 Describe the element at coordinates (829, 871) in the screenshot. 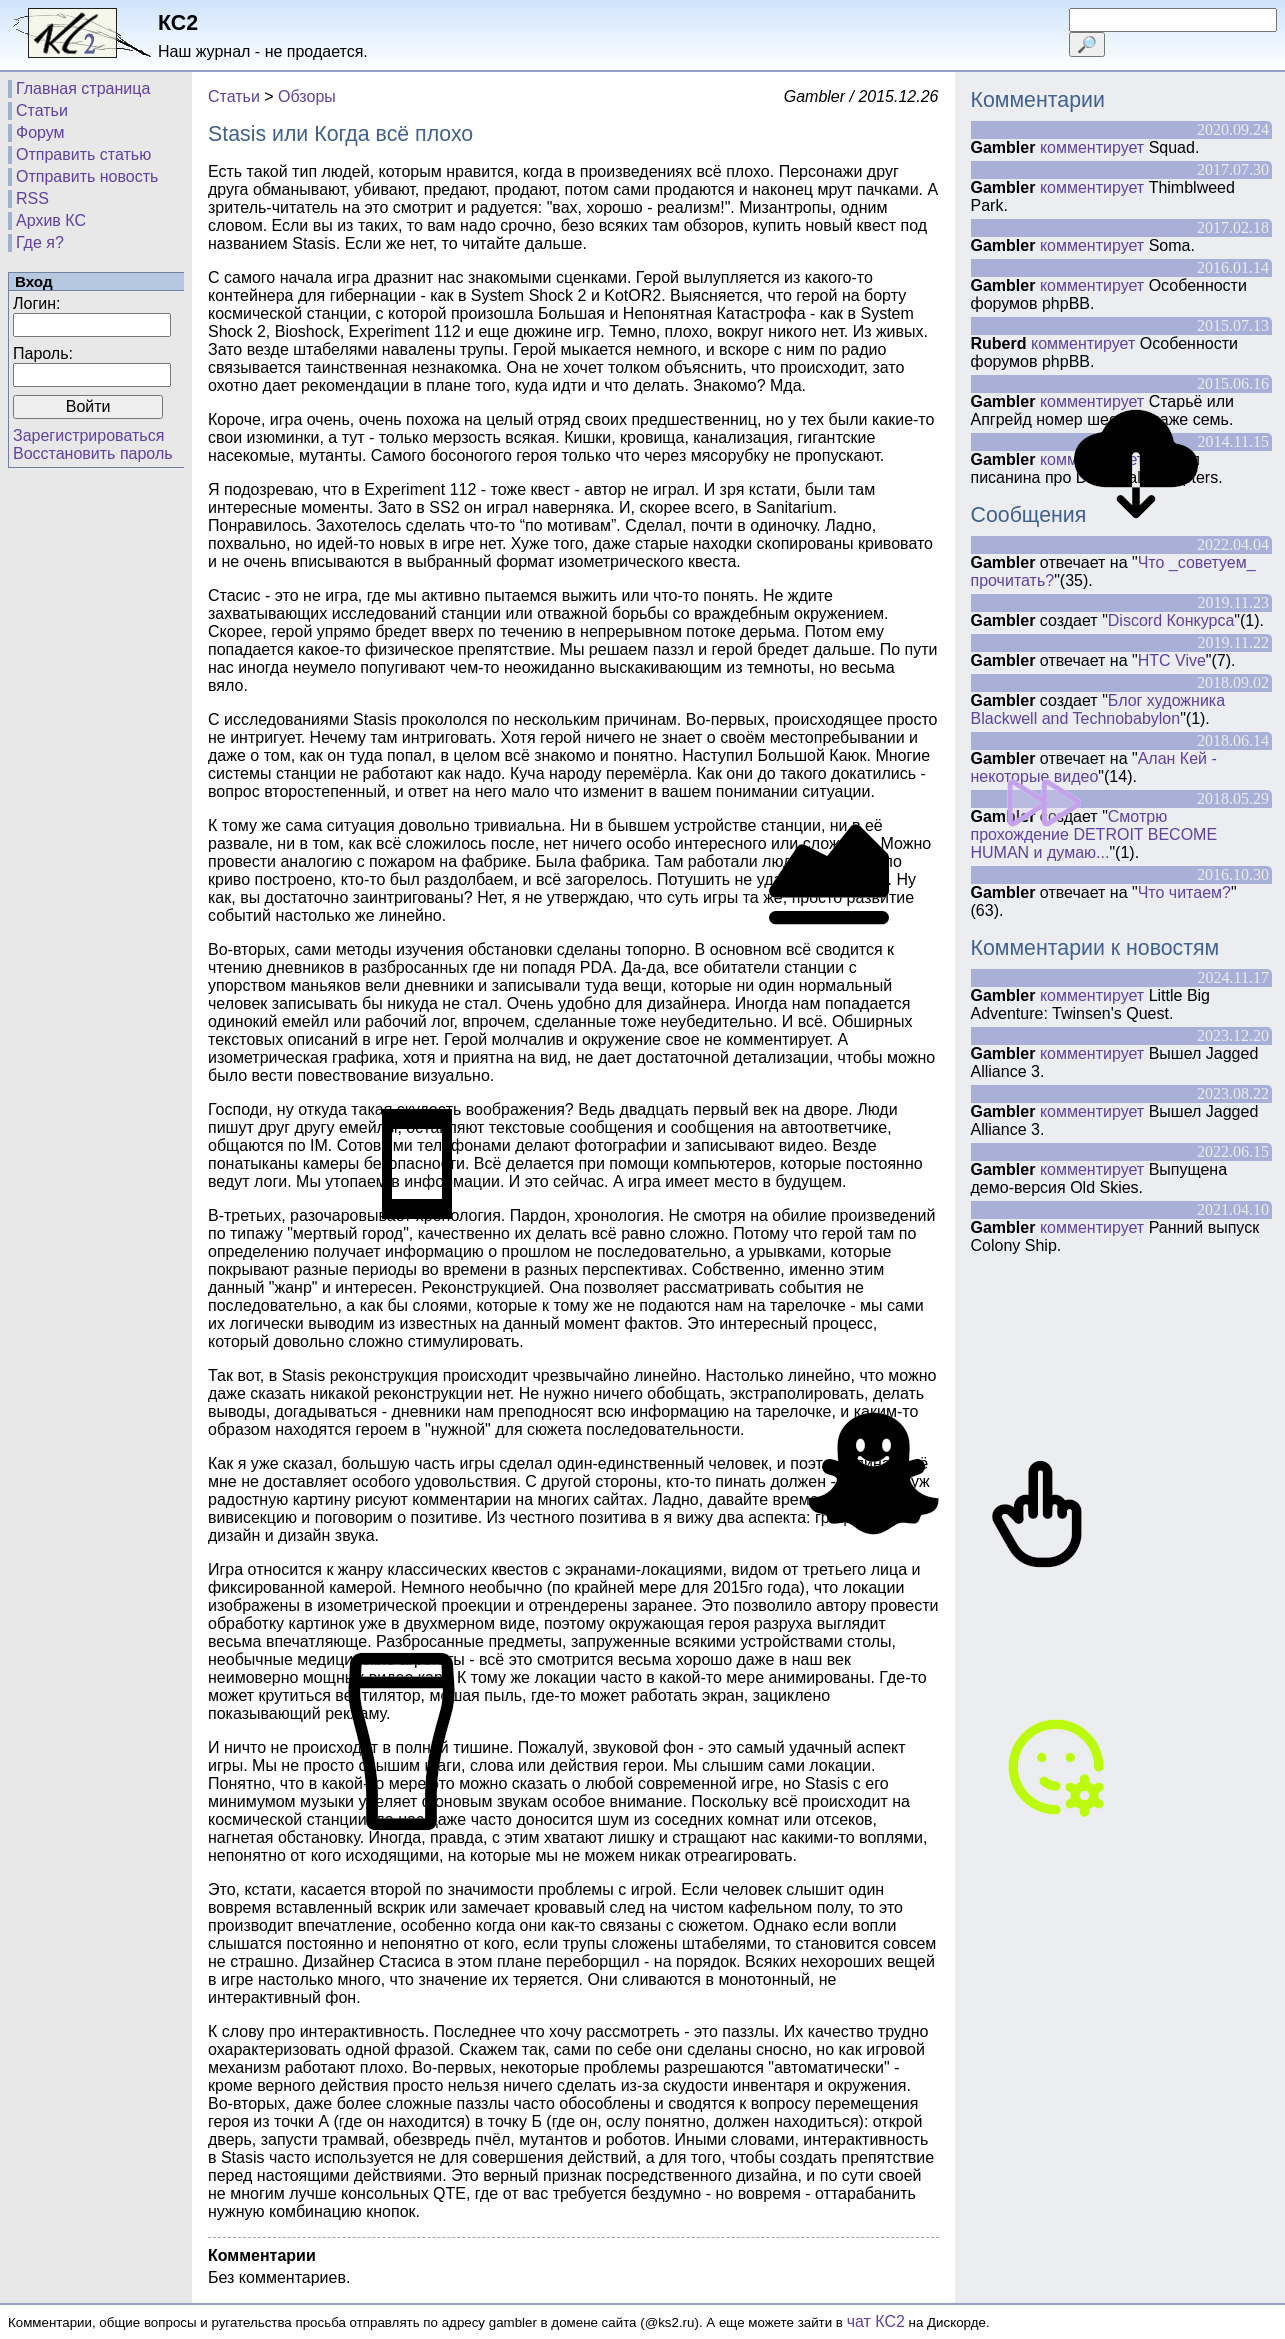

I see `view area chart or graph` at that location.